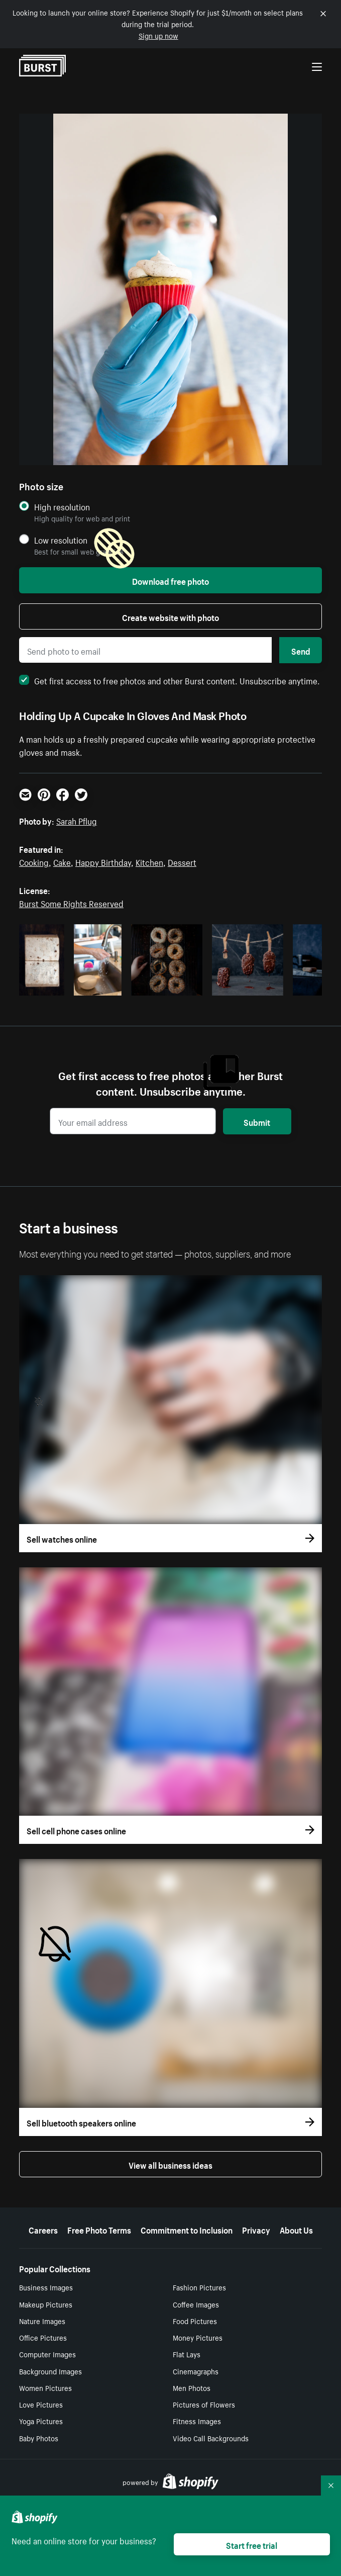 The height and width of the screenshot is (2576, 341). What do you see at coordinates (55, 1944) in the screenshot?
I see `mute notifications` at bounding box center [55, 1944].